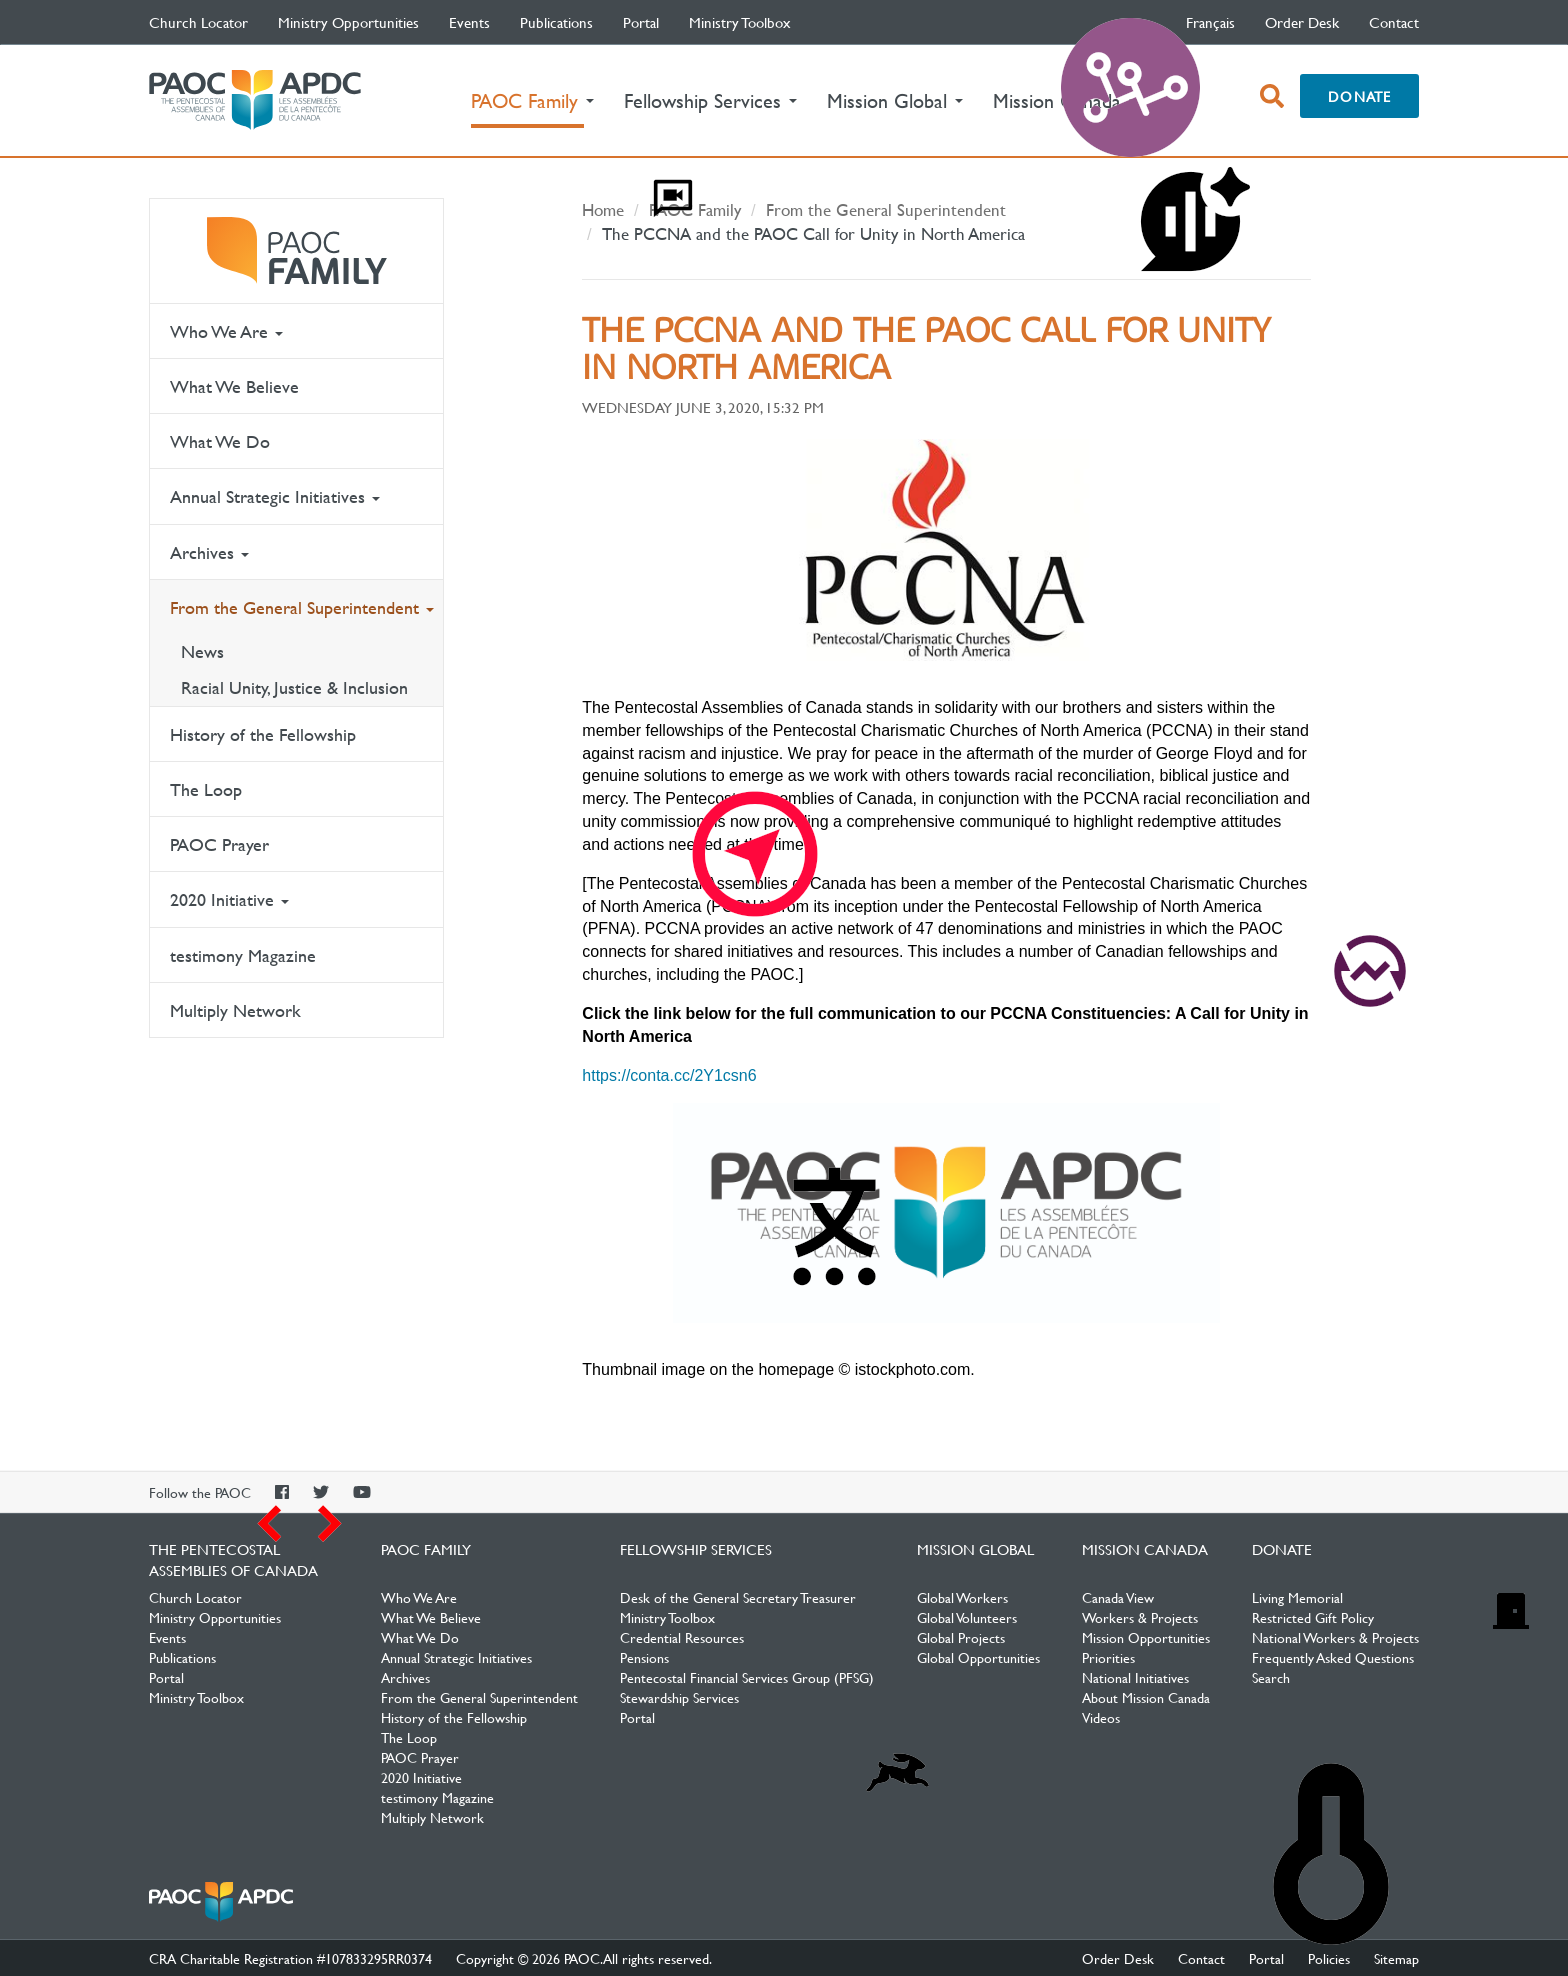 The height and width of the screenshot is (1976, 1568). Describe the element at coordinates (1130, 87) in the screenshot. I see `open namuwiki website` at that location.